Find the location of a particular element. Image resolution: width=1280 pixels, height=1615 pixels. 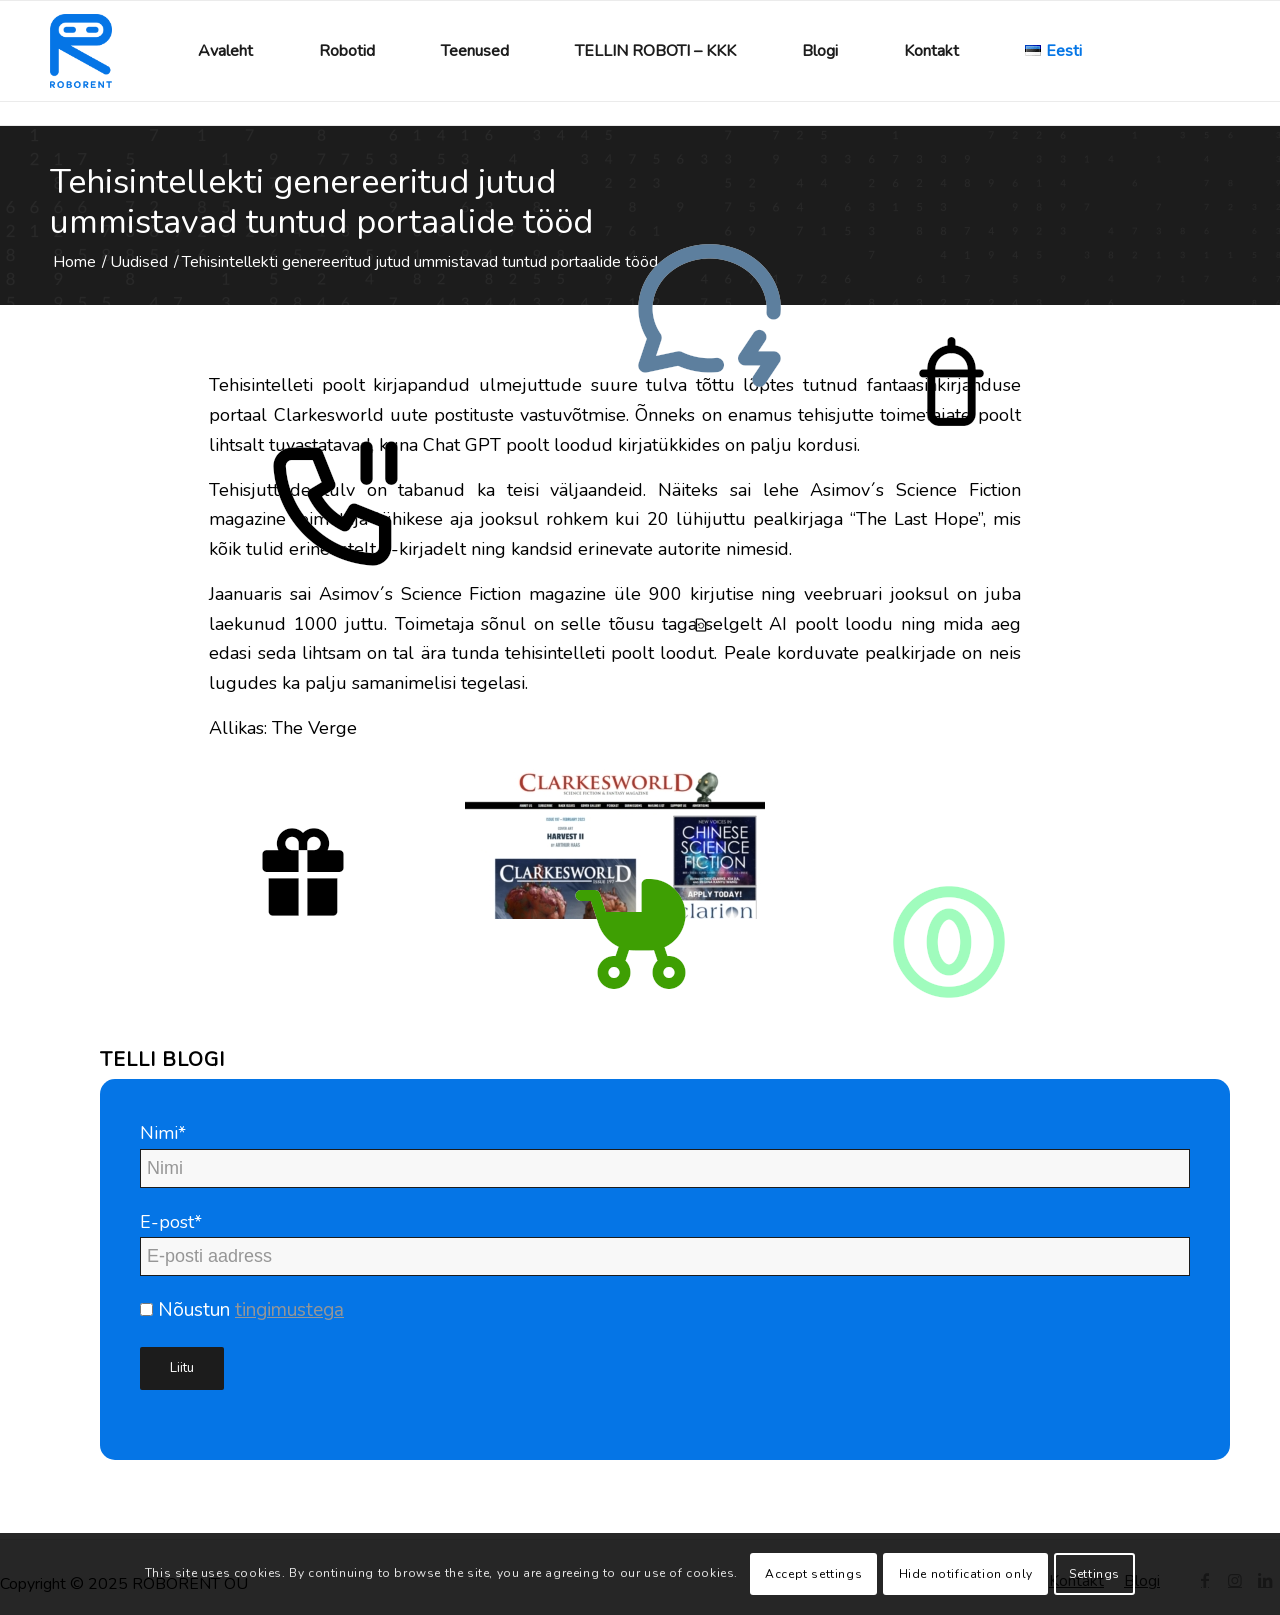

restore a previous version of a document is located at coordinates (701, 625).